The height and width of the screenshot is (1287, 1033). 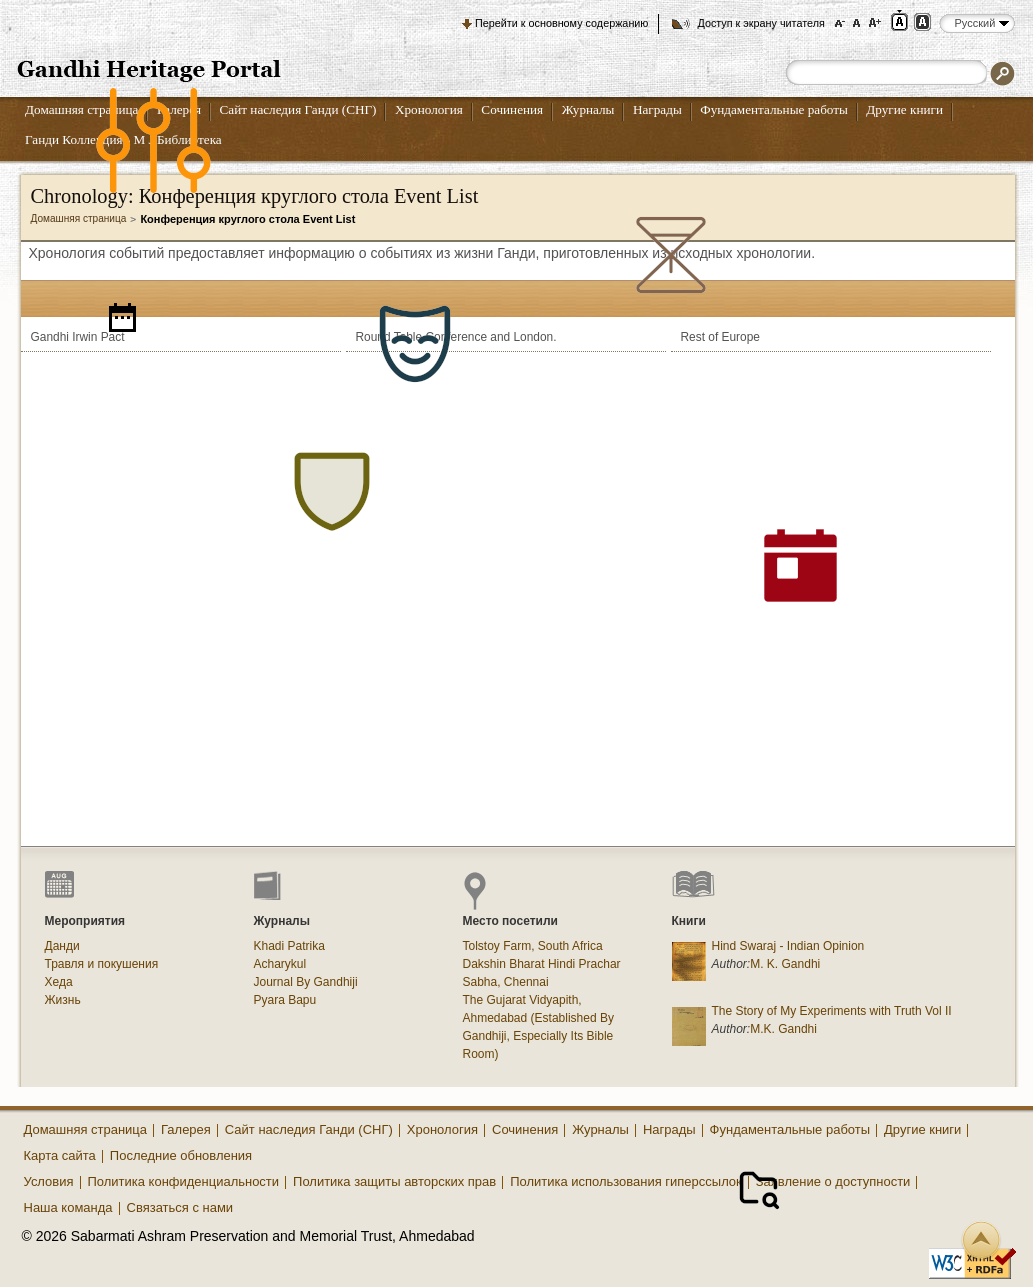 I want to click on adjust settings or preferences, so click(x=153, y=140).